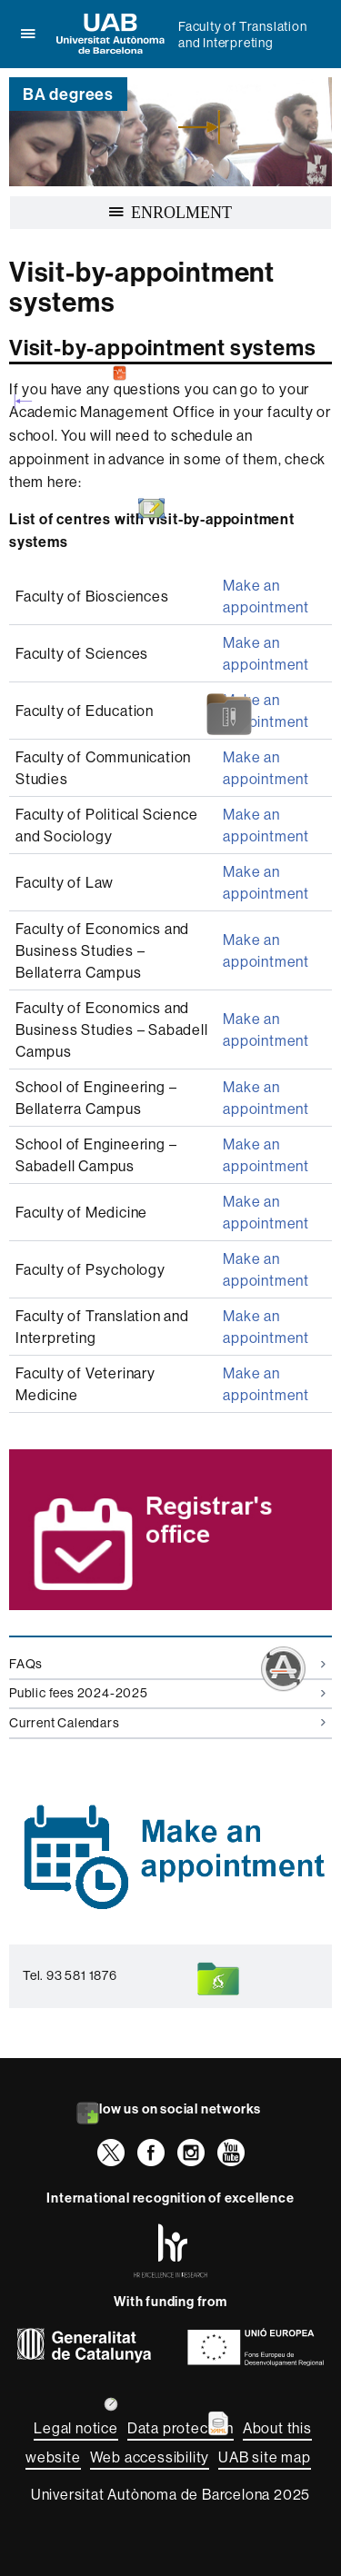 This screenshot has height=2576, width=341. Describe the element at coordinates (218, 1980) in the screenshot. I see `open your GameJolt games folder` at that location.